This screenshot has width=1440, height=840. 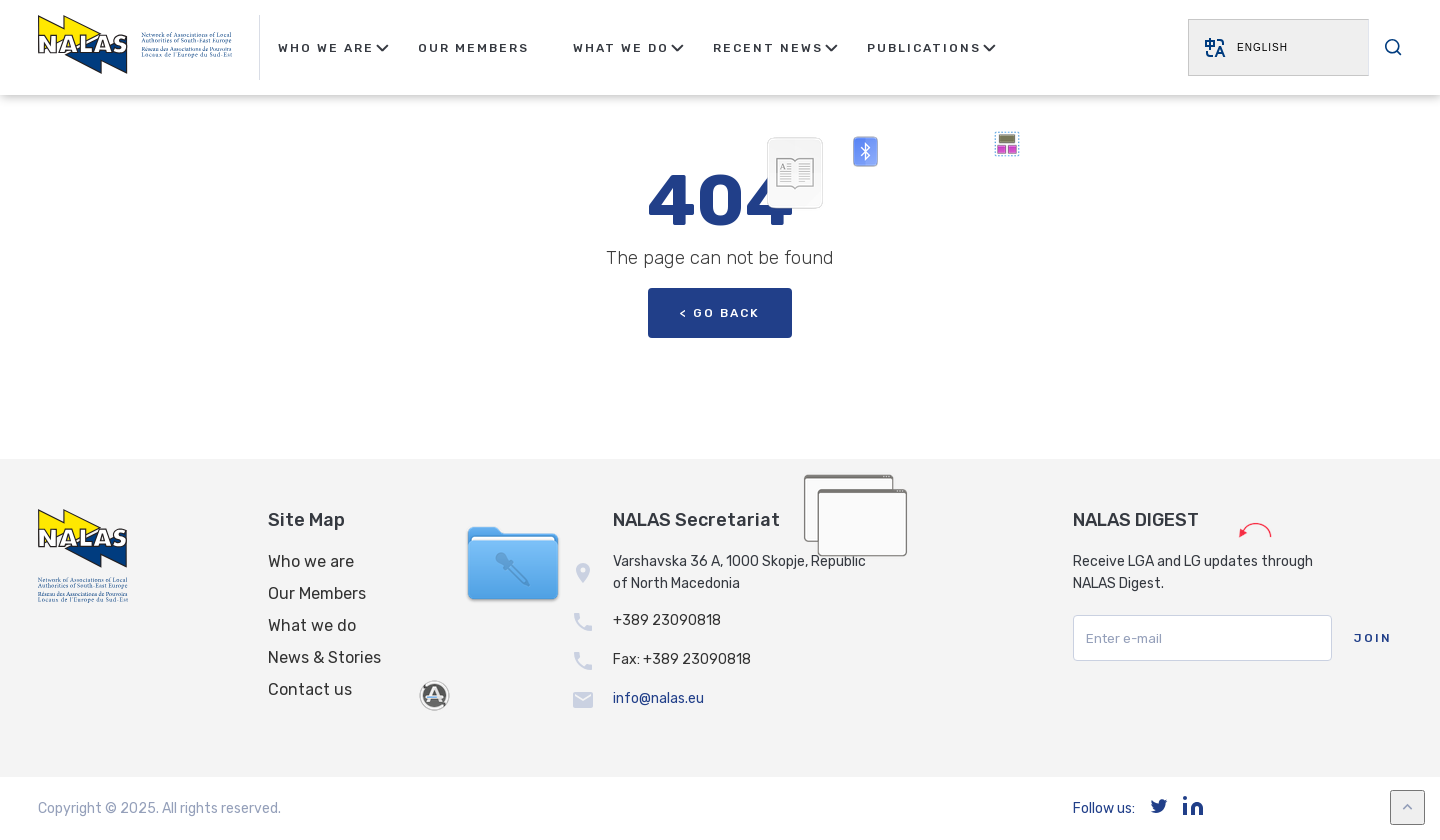 I want to click on folder containing color picker or eyedropper tool assets, so click(x=513, y=563).